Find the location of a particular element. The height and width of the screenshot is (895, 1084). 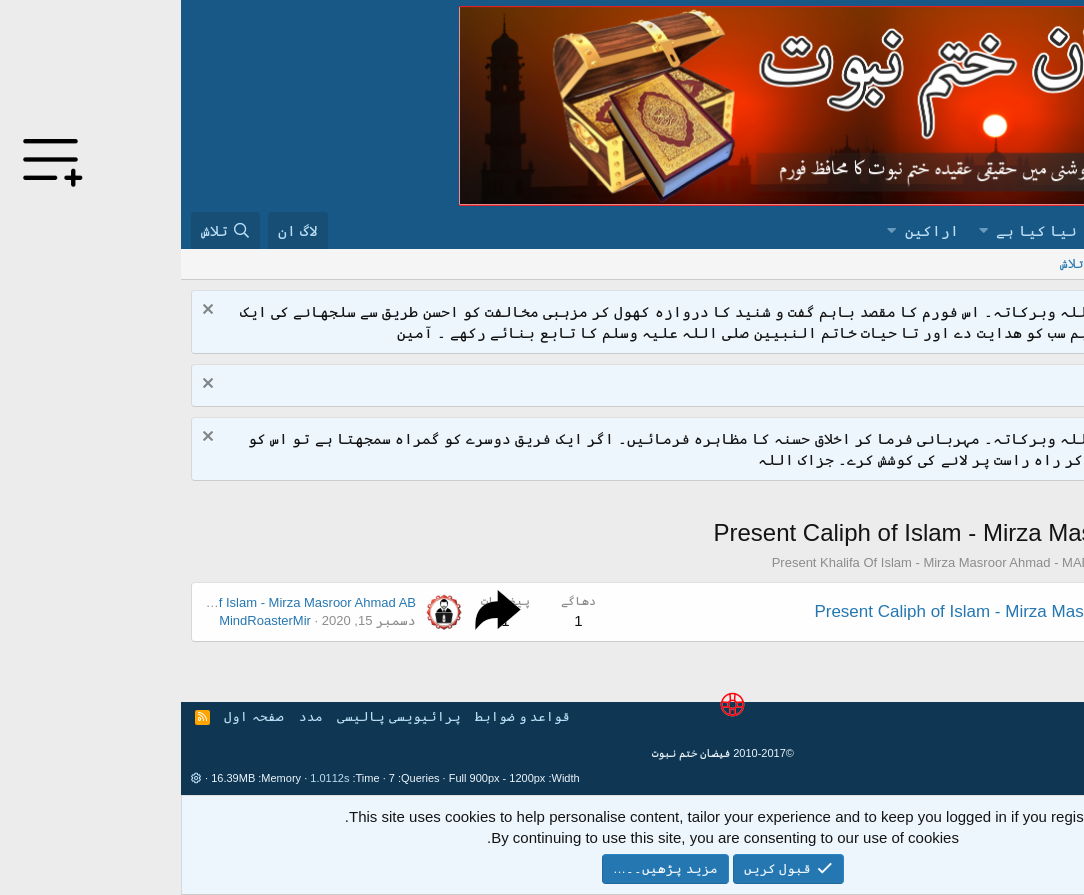

access help or support center is located at coordinates (732, 704).